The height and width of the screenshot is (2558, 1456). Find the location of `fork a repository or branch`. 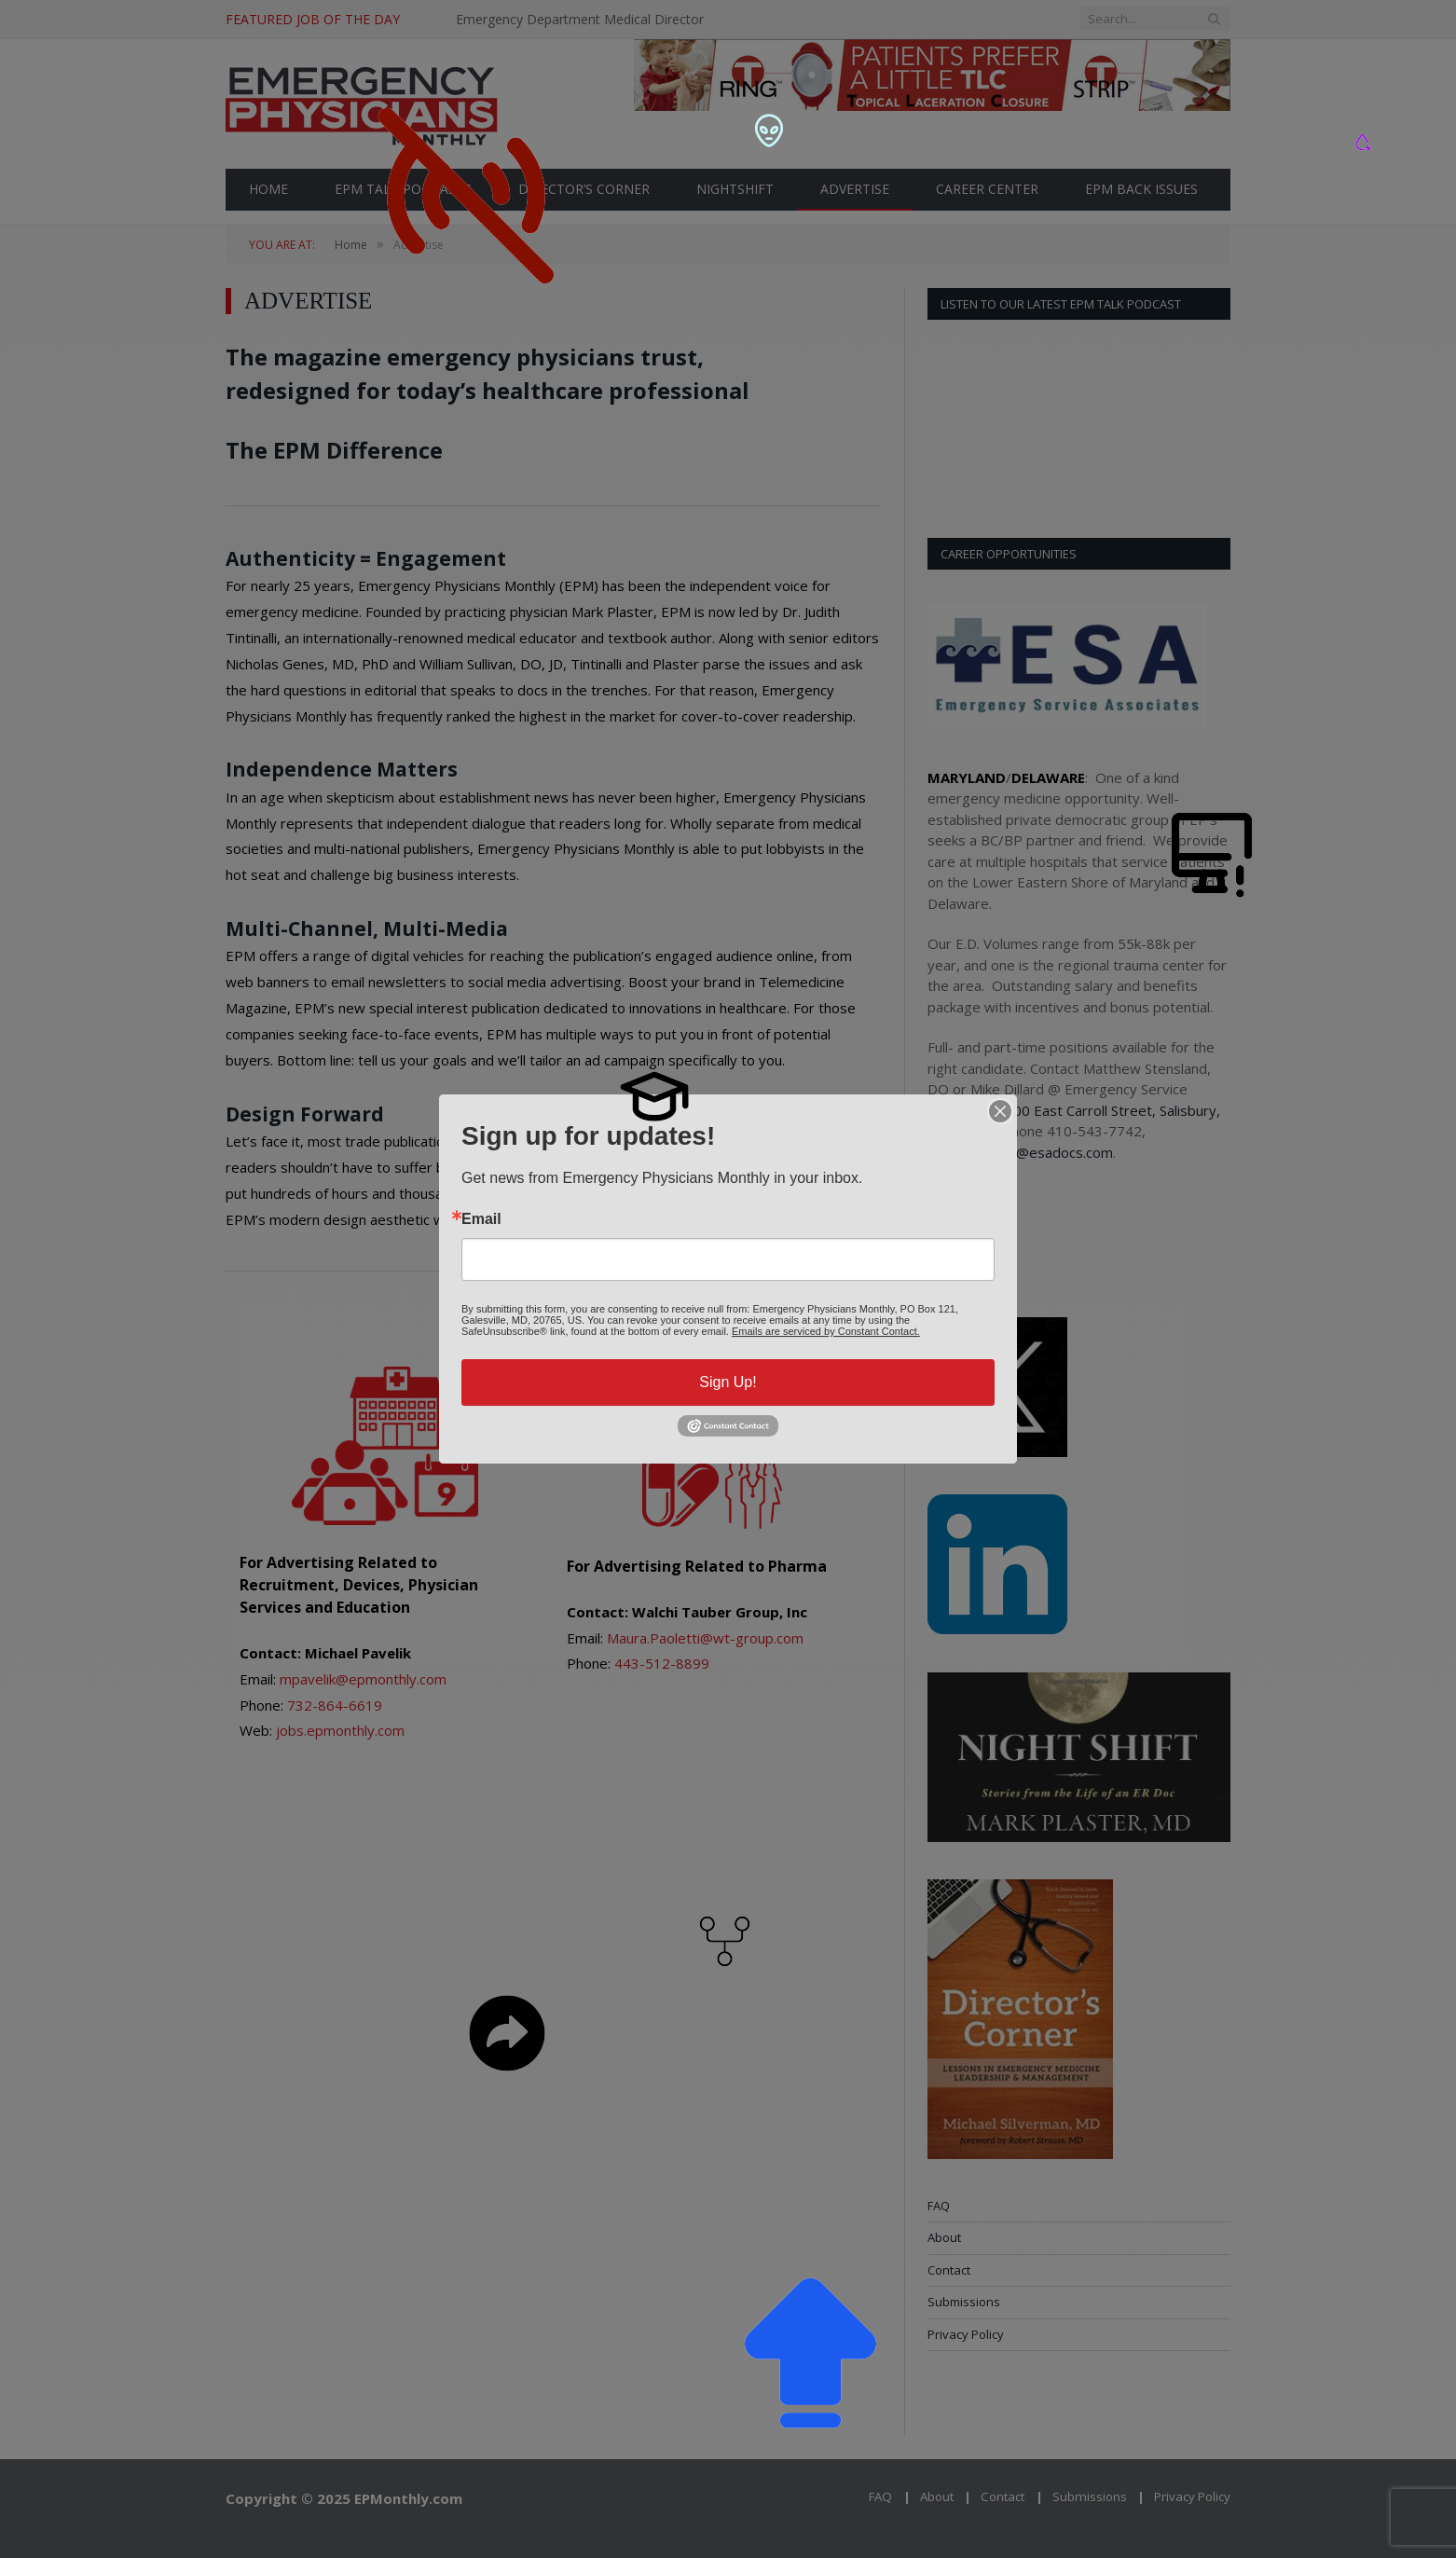

fork a repository or branch is located at coordinates (724, 1941).